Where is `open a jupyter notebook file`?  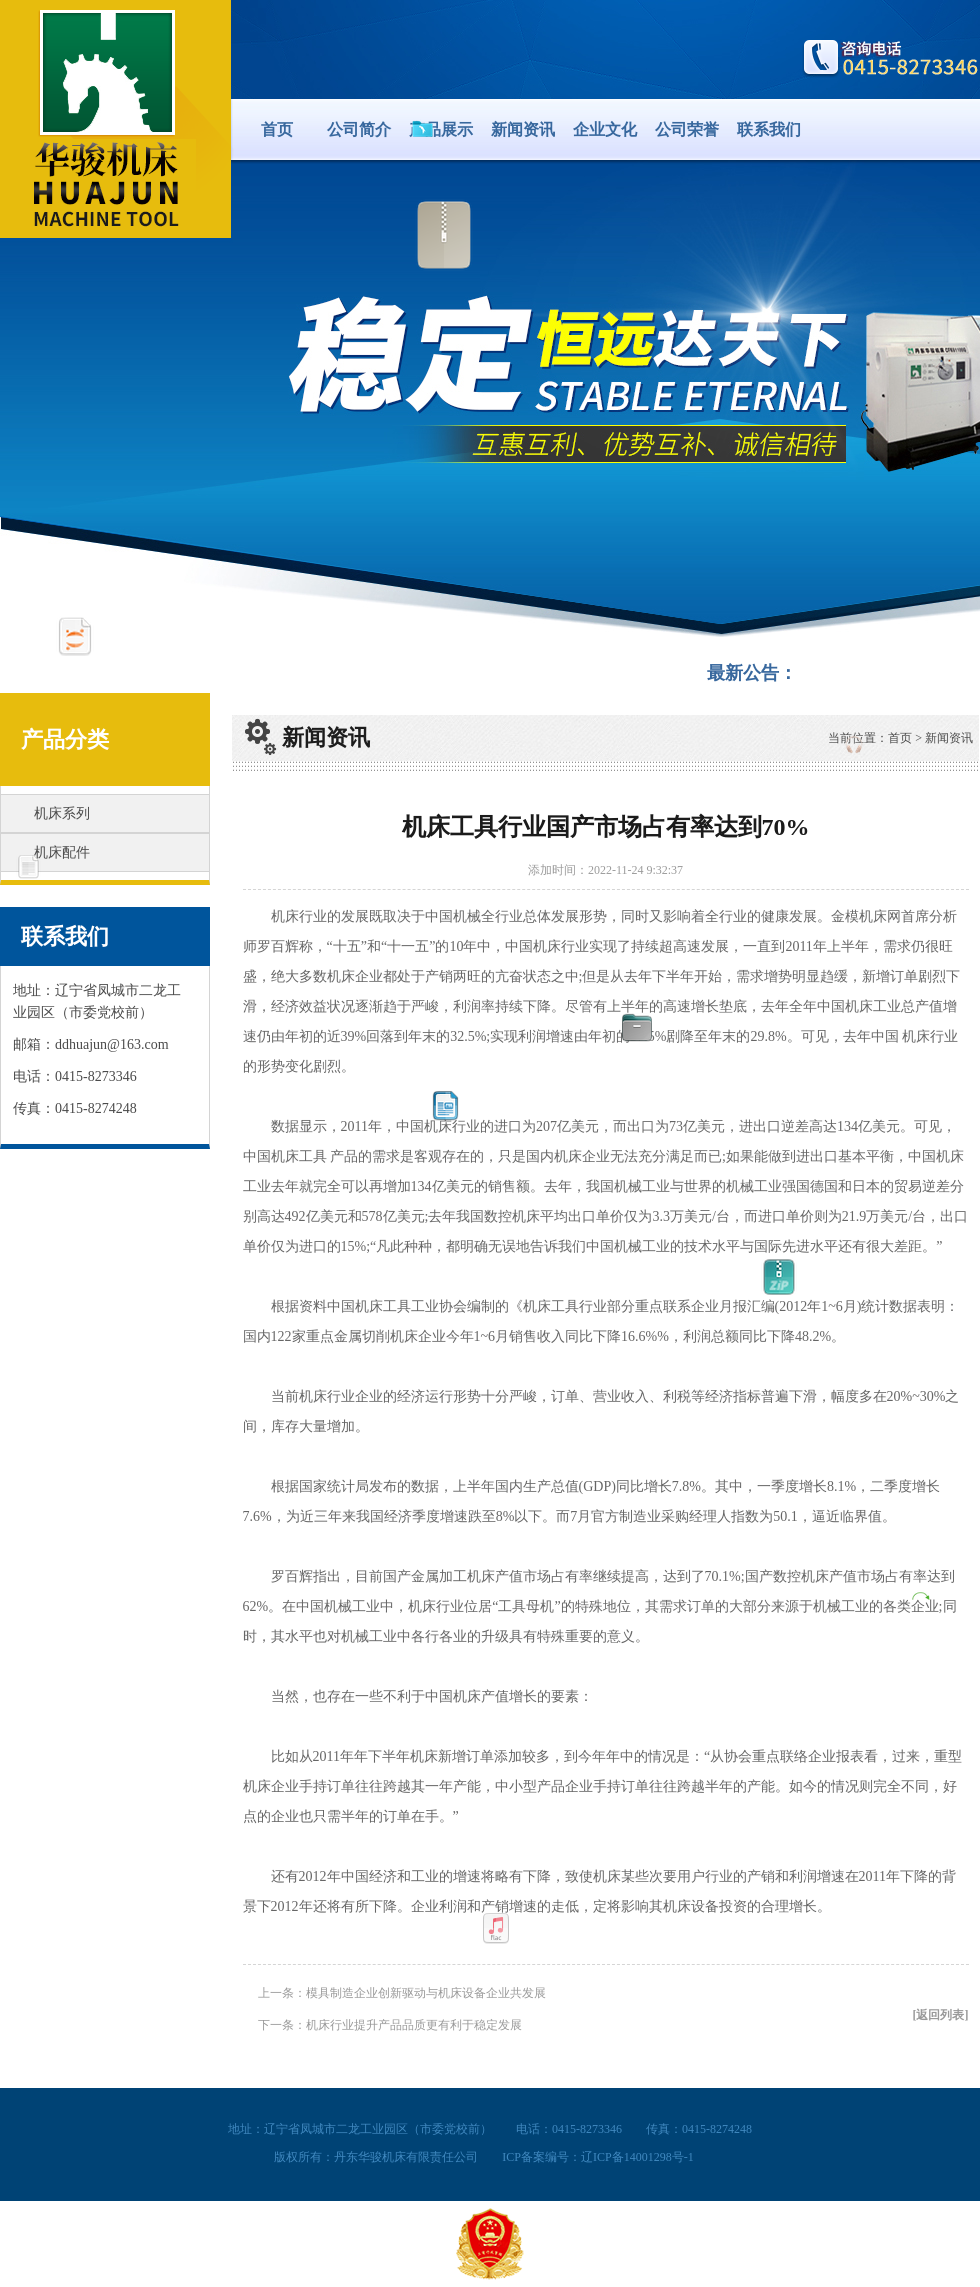
open a jupyter notebook file is located at coordinates (75, 636).